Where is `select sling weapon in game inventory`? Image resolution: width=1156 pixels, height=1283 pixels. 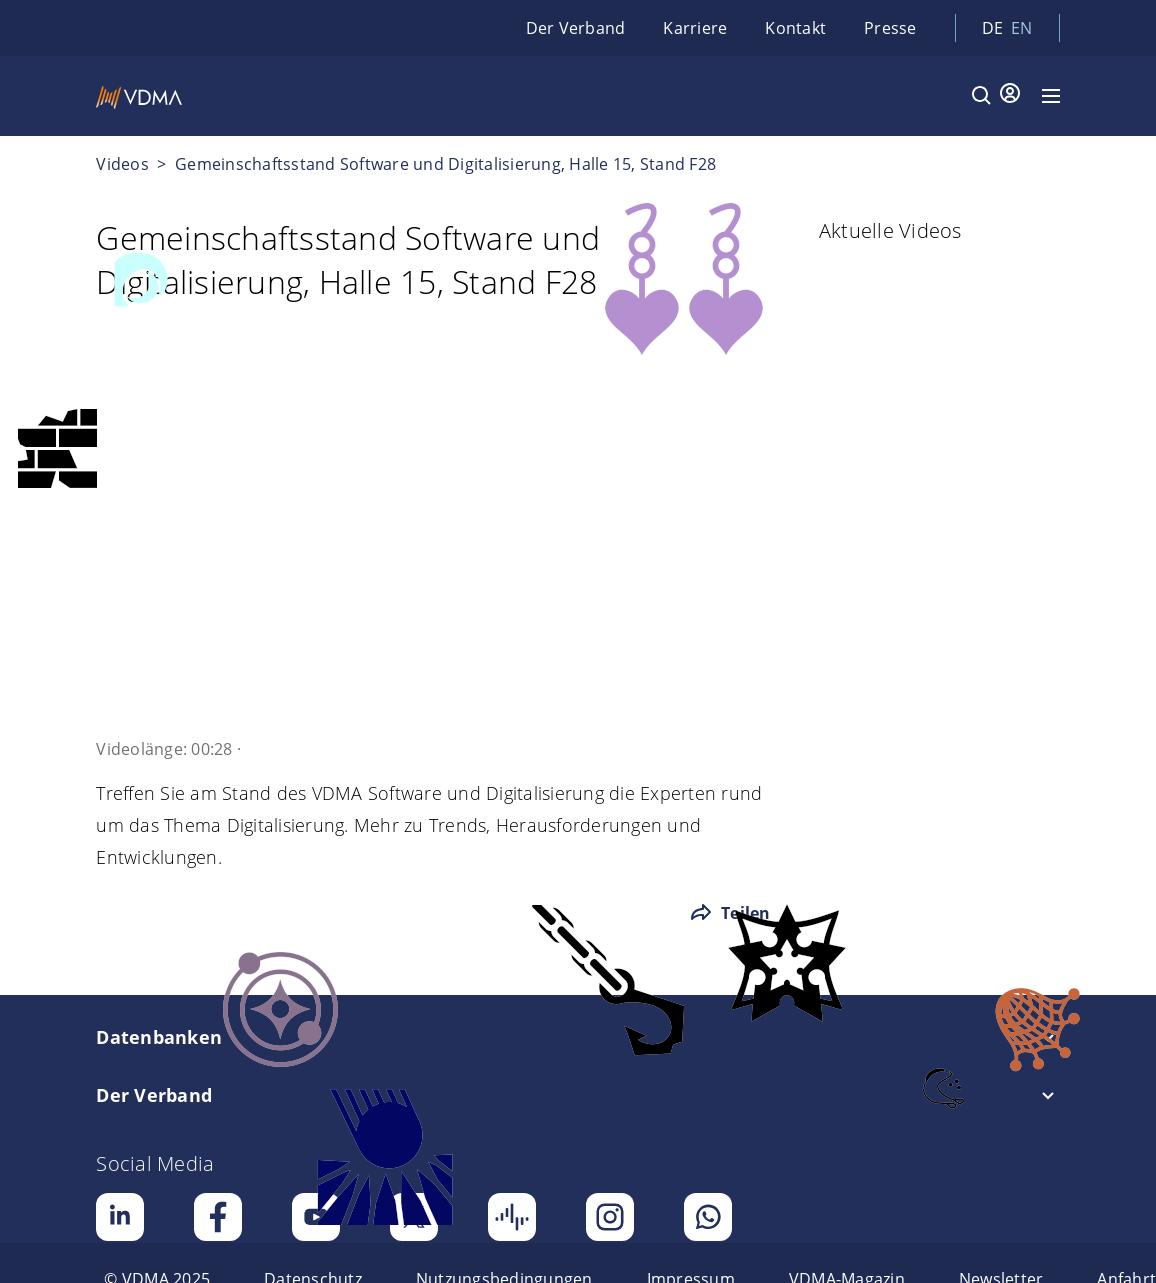 select sling weapon in game inventory is located at coordinates (943, 1088).